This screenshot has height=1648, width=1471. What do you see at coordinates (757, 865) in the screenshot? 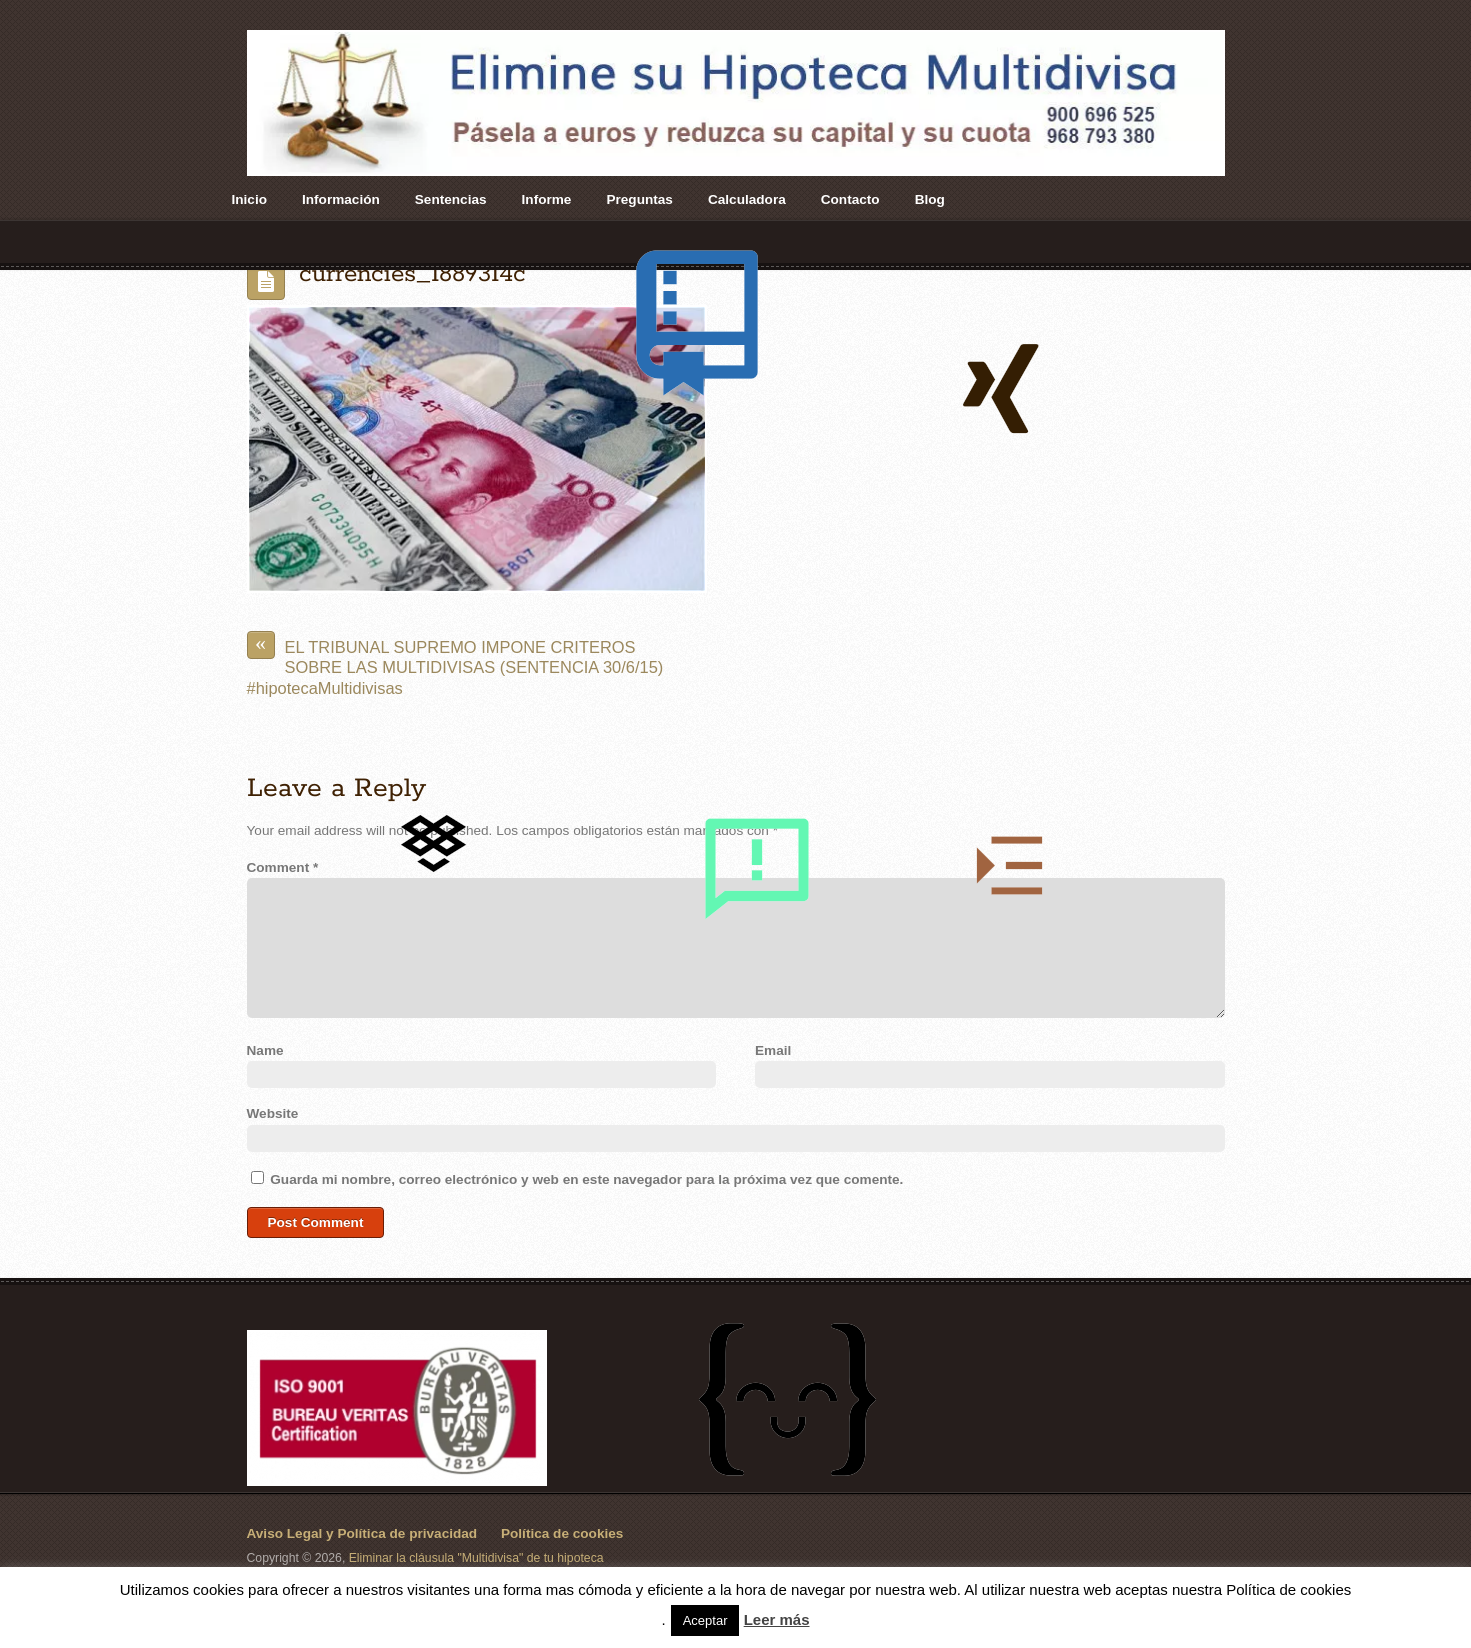
I see `submit feedback or report an issue` at bounding box center [757, 865].